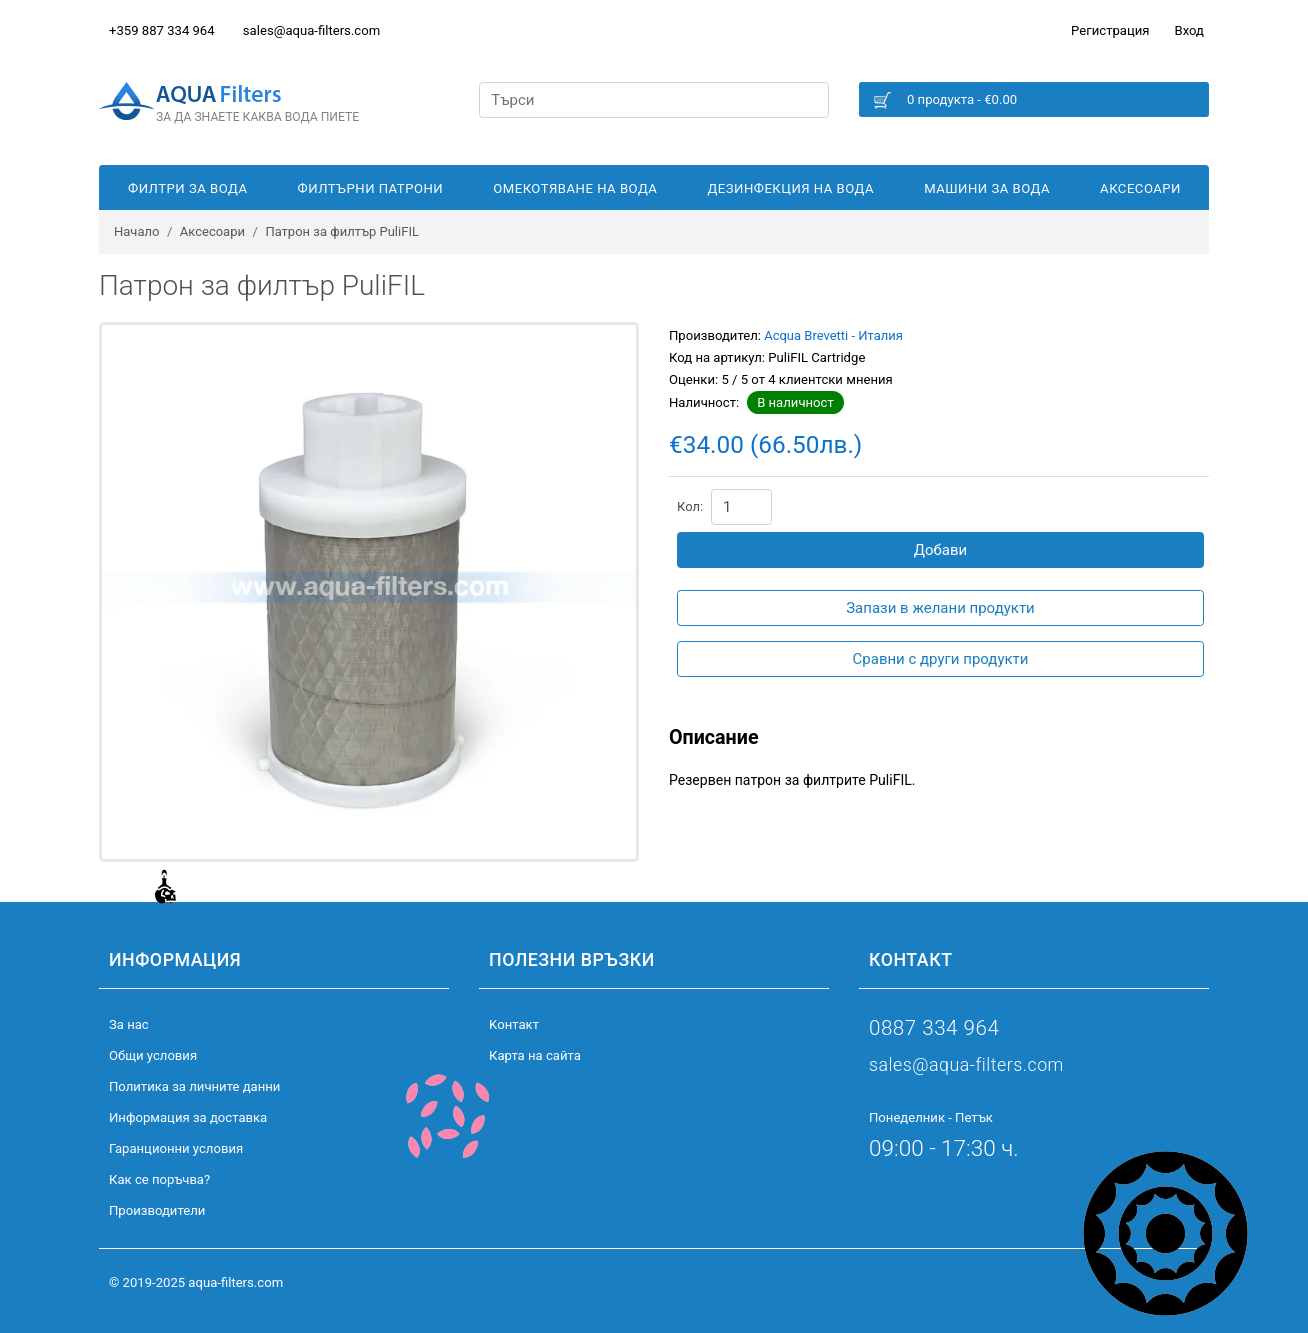 This screenshot has height=1333, width=1308. Describe the element at coordinates (447, 1116) in the screenshot. I see `sesame seeds ingredient or allergen indicator` at that location.